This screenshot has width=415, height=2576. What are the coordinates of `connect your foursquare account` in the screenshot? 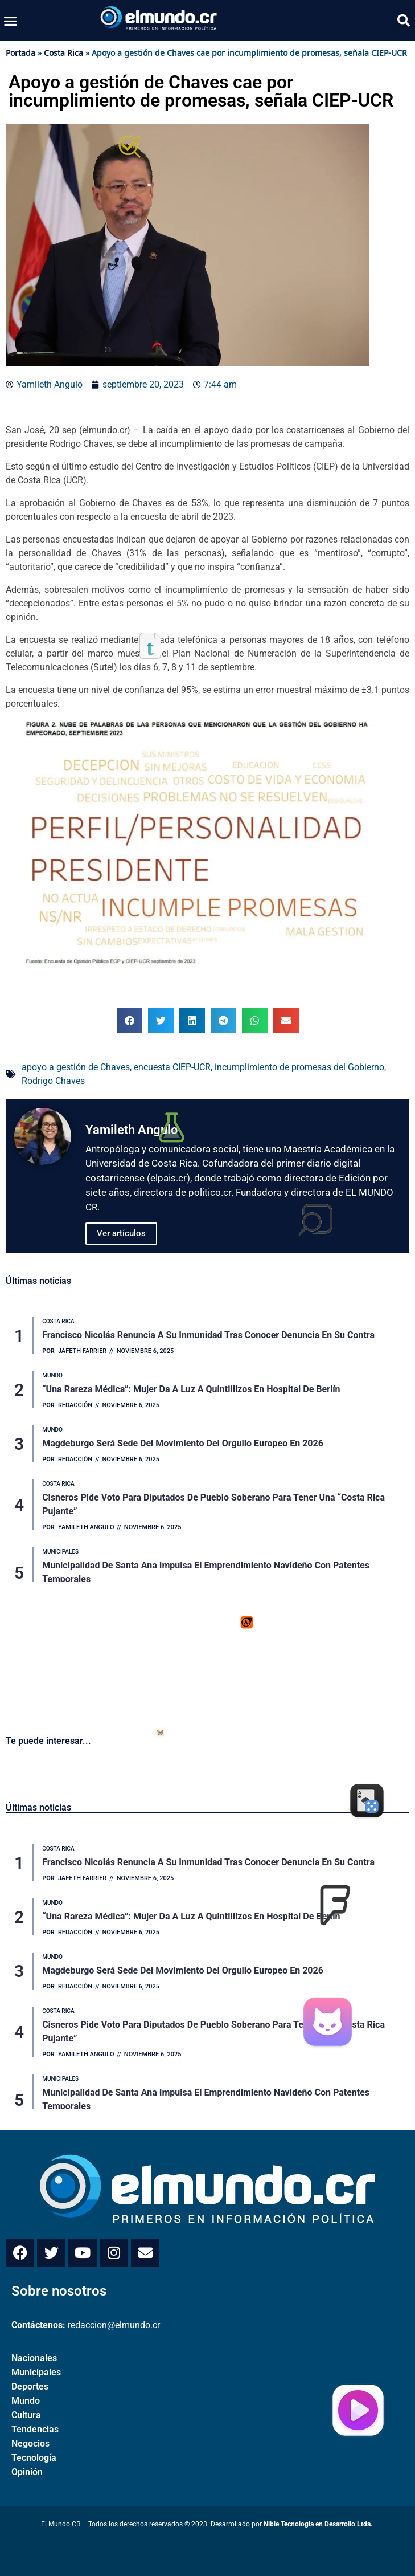 It's located at (334, 1905).